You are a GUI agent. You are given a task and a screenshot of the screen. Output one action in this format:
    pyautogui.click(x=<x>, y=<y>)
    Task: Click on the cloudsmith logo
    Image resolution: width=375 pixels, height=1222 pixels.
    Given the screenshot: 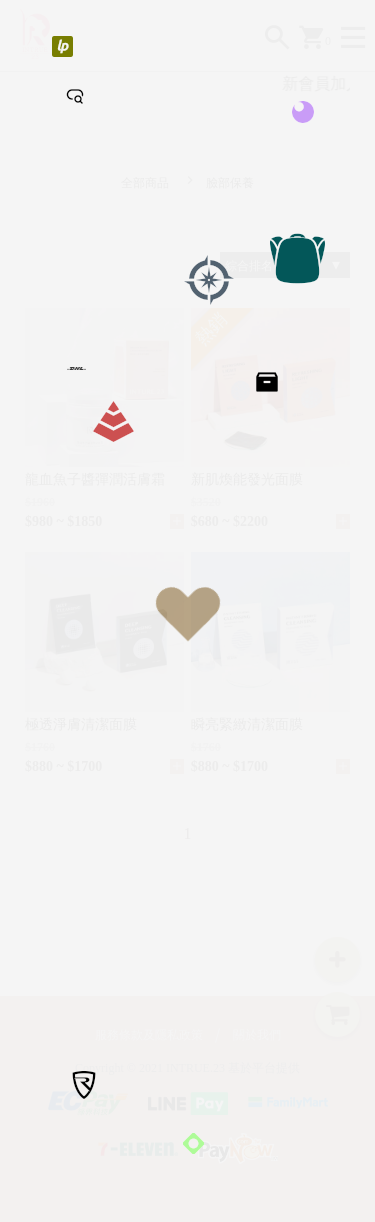 What is the action you would take?
    pyautogui.click(x=193, y=1143)
    